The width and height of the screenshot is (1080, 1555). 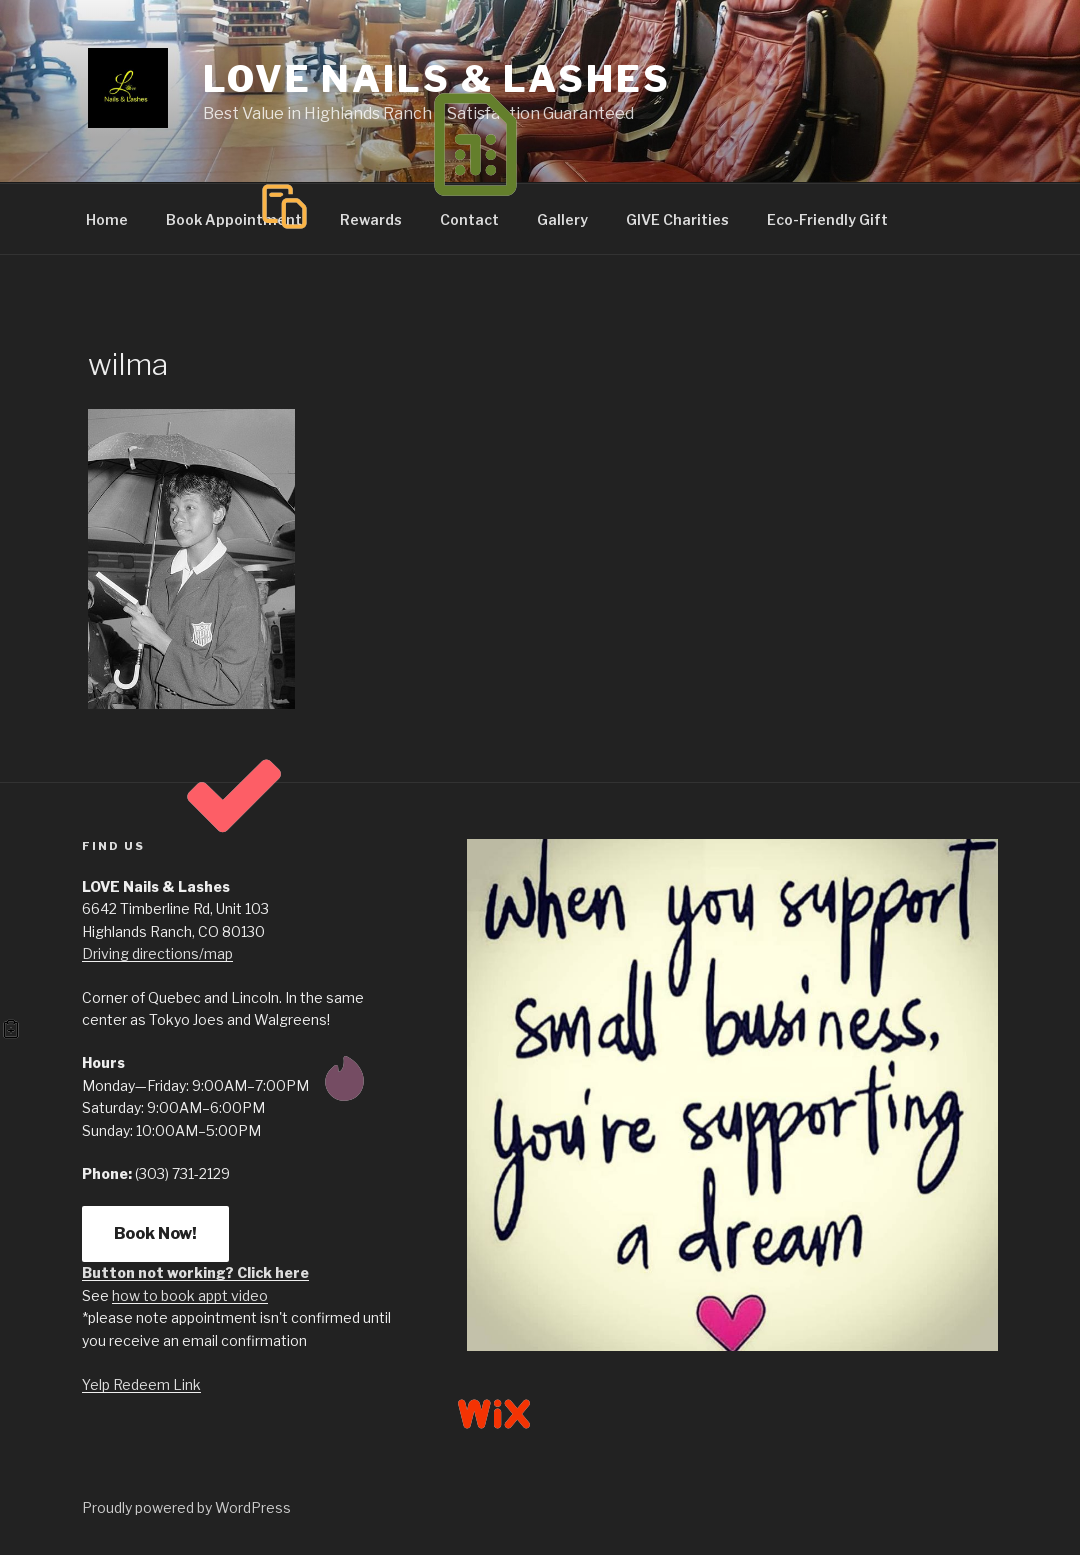 I want to click on manage SIM card settings, so click(x=475, y=144).